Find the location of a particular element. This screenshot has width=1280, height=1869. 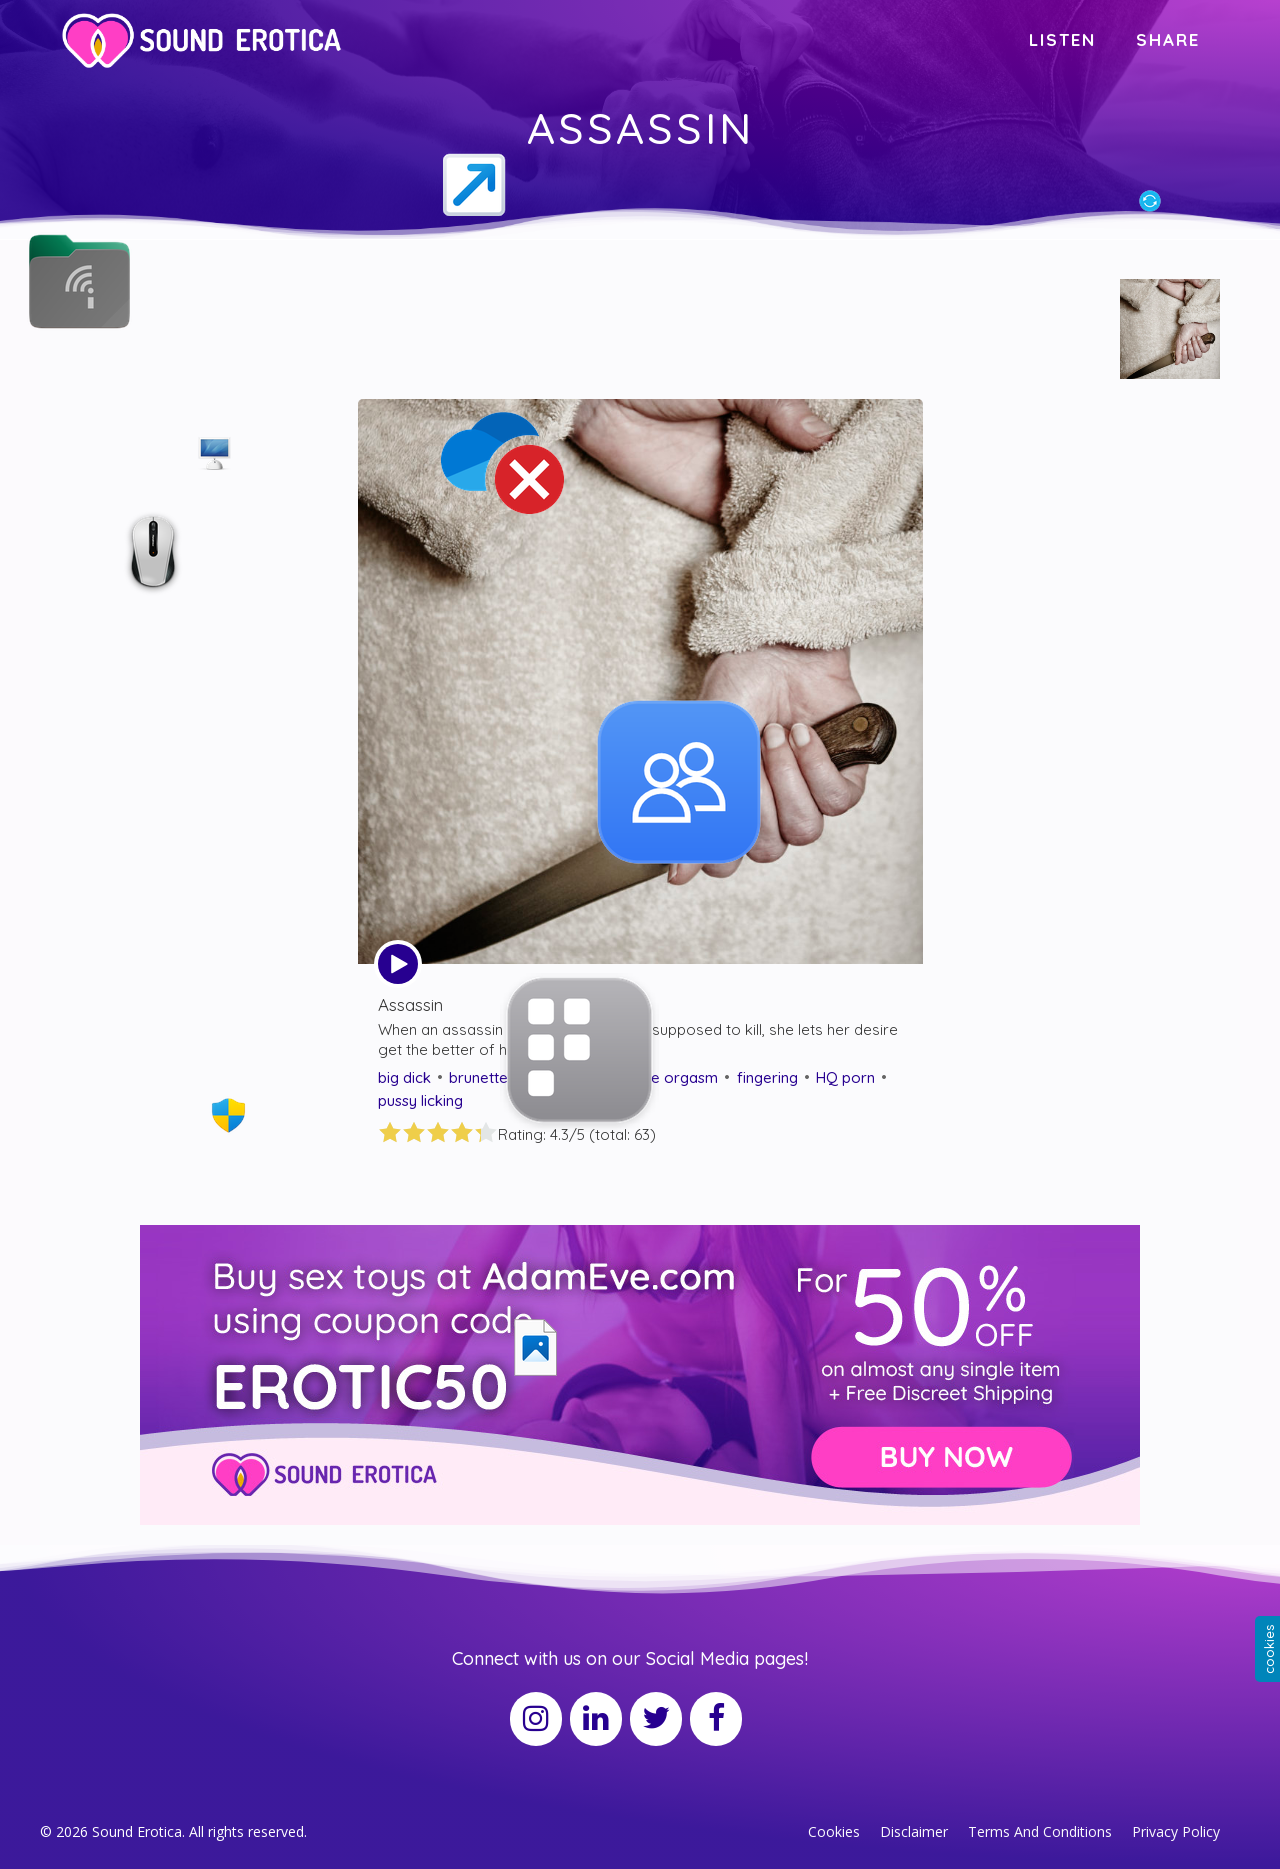

open xfdashboard application overview is located at coordinates (579, 1052).